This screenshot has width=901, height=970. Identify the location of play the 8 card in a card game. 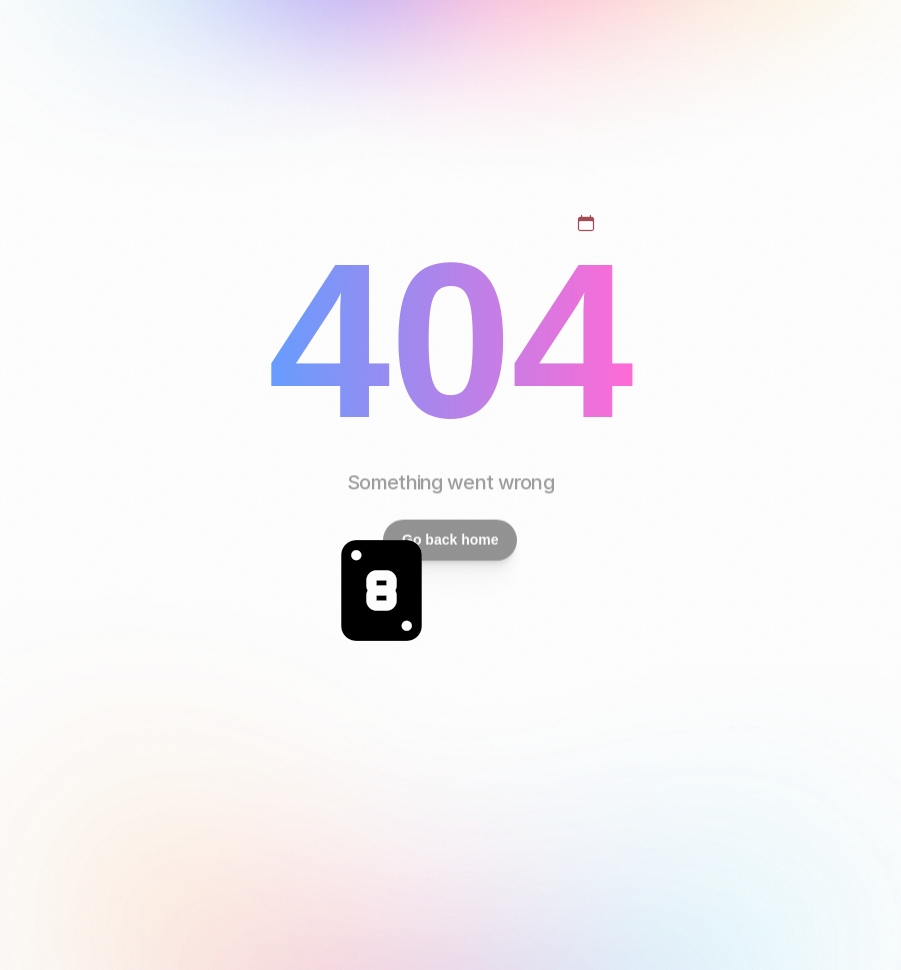
(381, 590).